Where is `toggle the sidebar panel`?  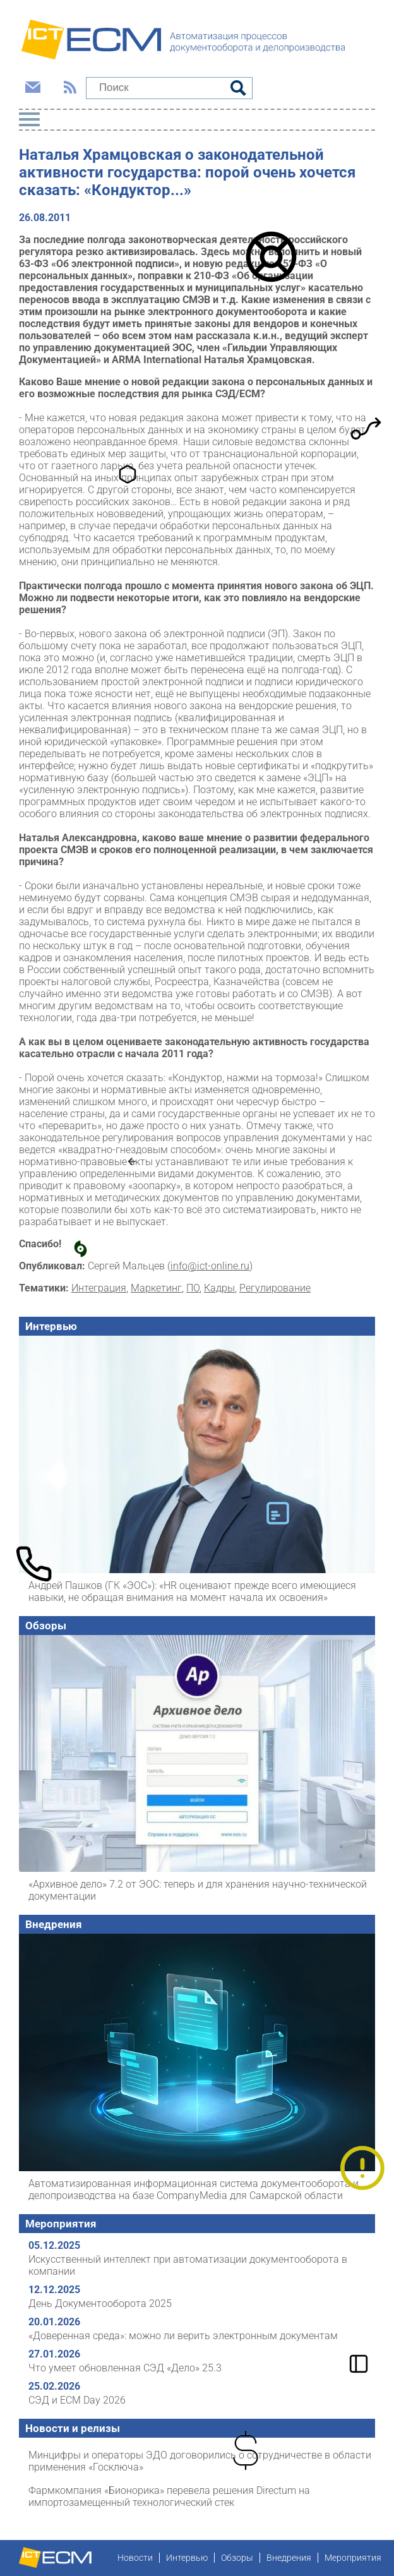
toggle the sidebar panel is located at coordinates (359, 2364).